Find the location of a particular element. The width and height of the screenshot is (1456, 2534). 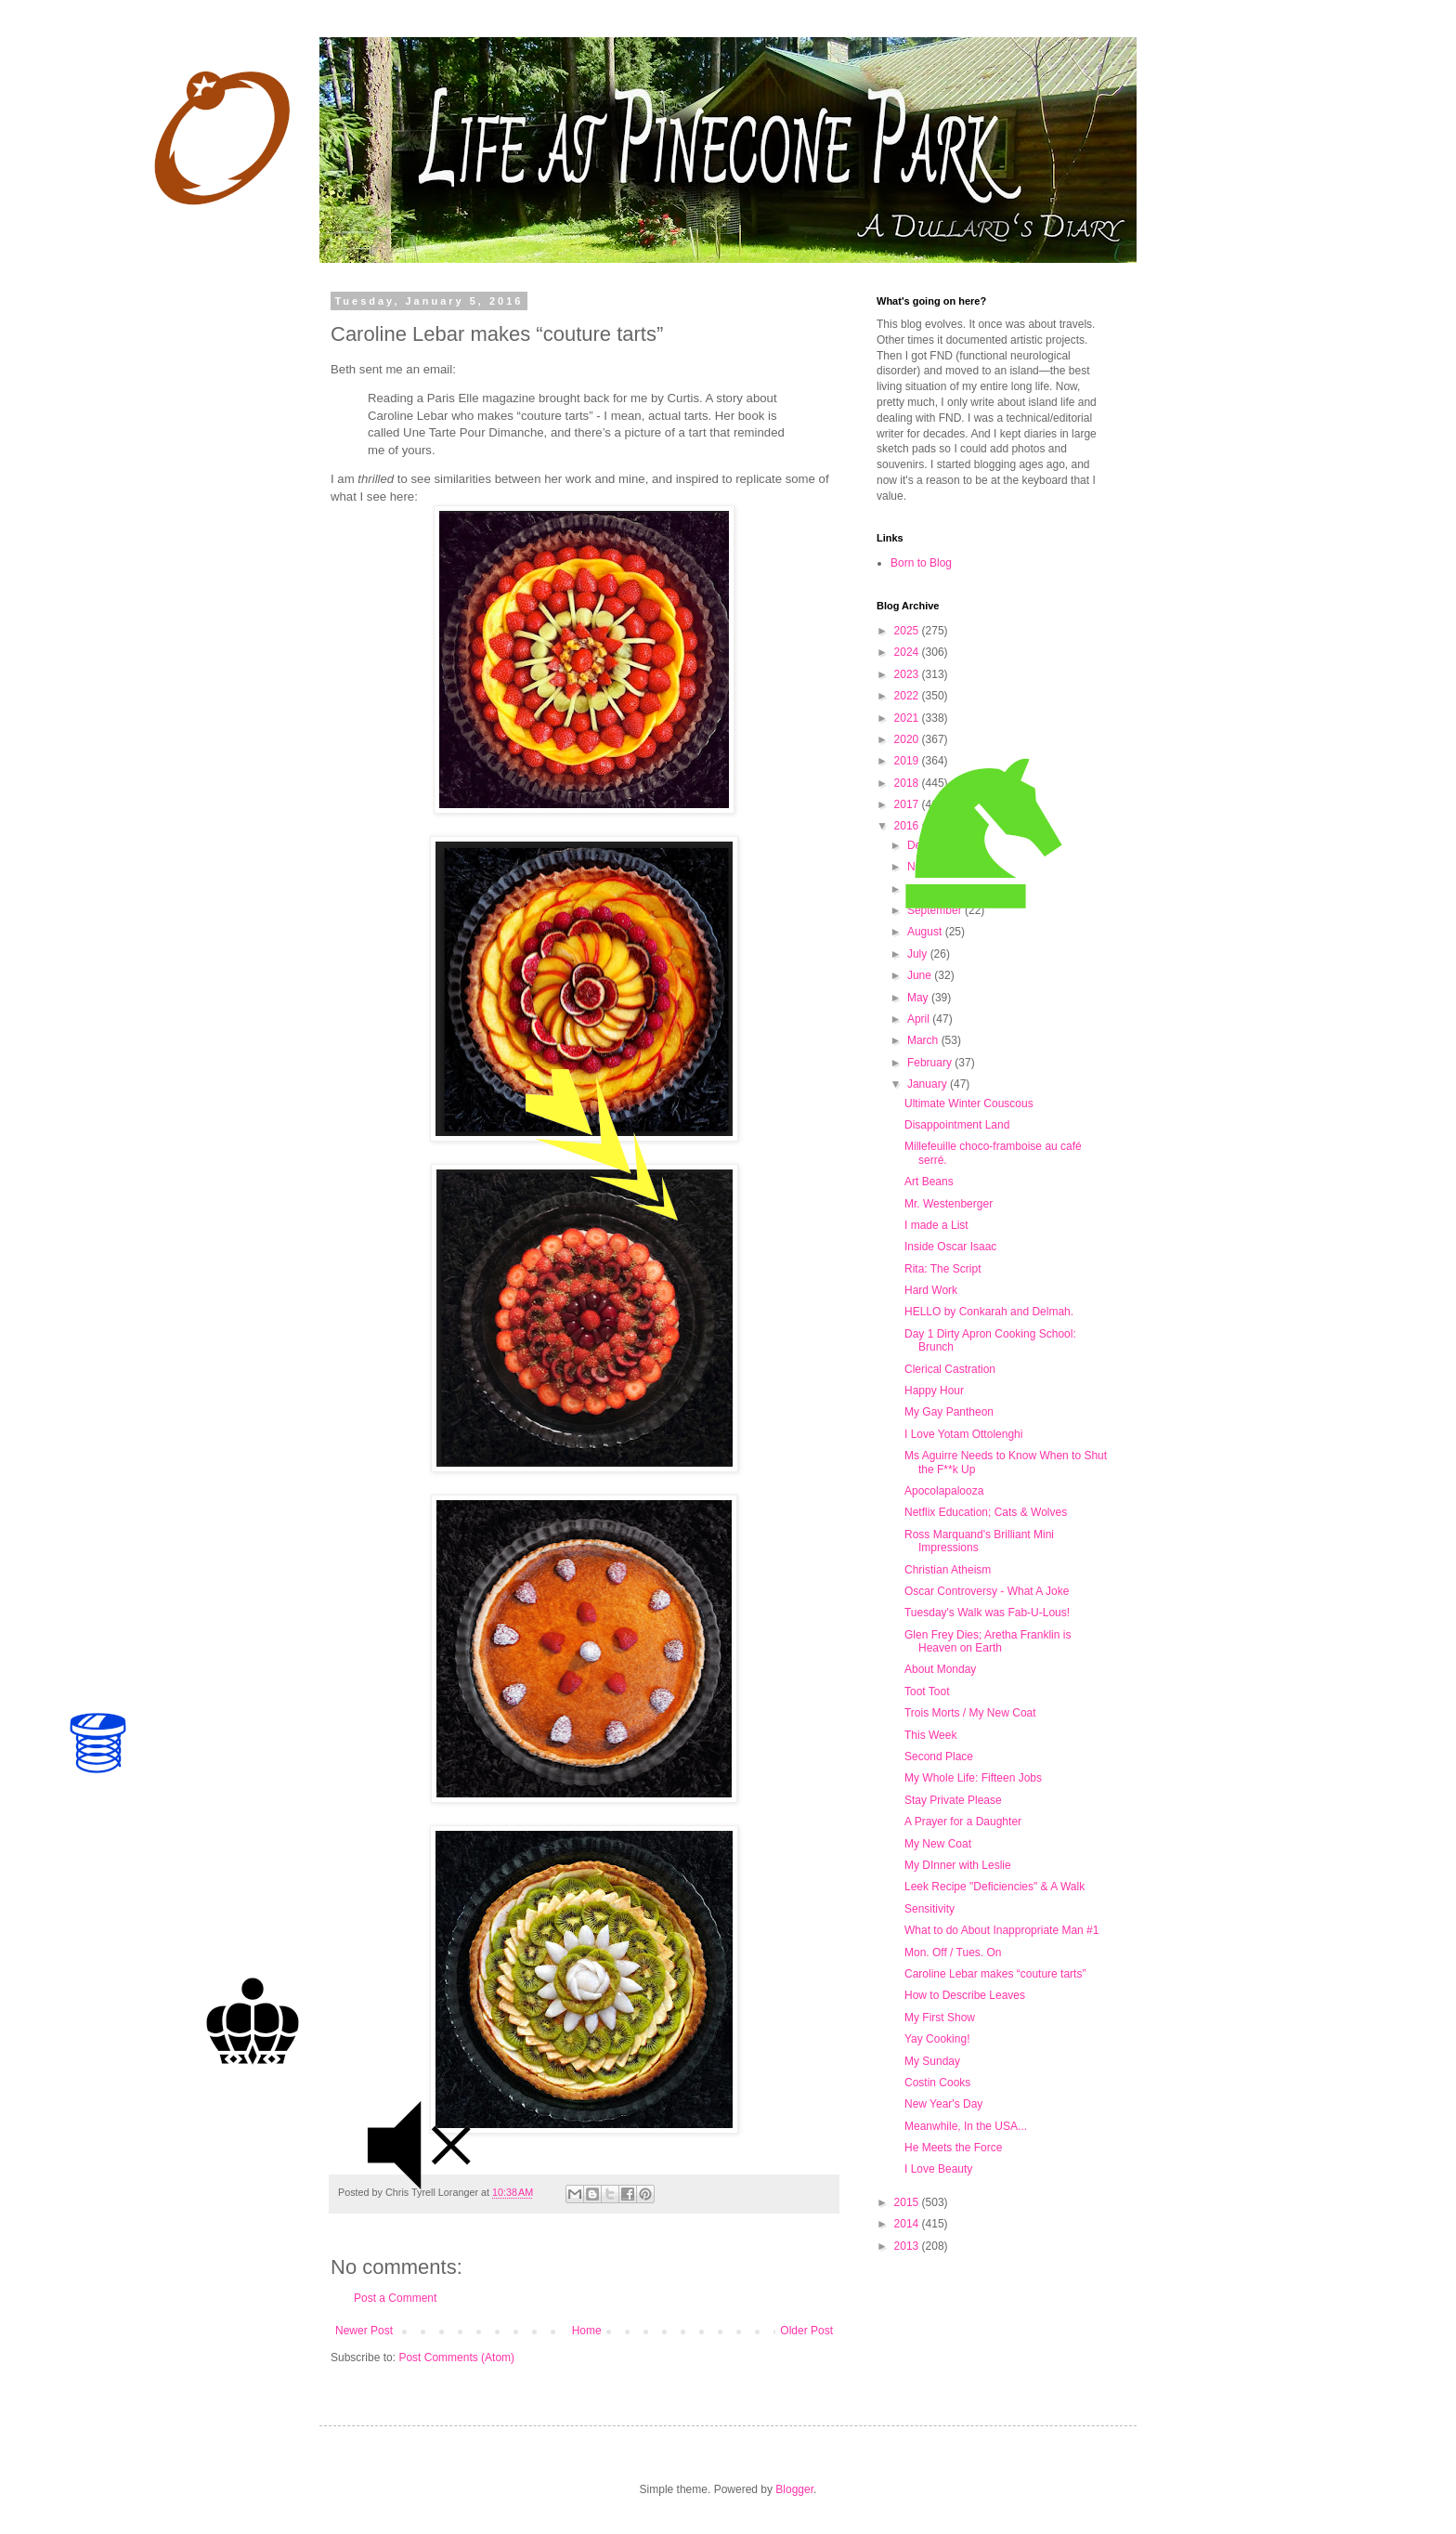

mute audio or sound is located at coordinates (415, 2145).